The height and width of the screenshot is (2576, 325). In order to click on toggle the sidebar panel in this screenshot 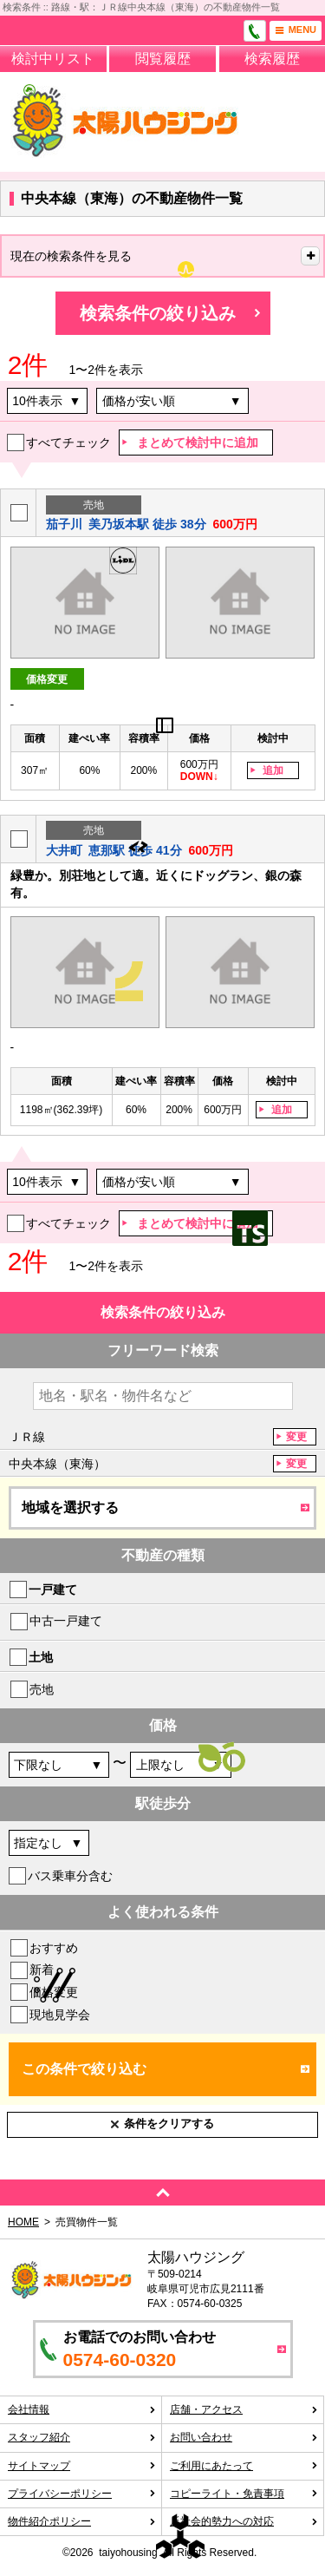, I will do `click(165, 725)`.